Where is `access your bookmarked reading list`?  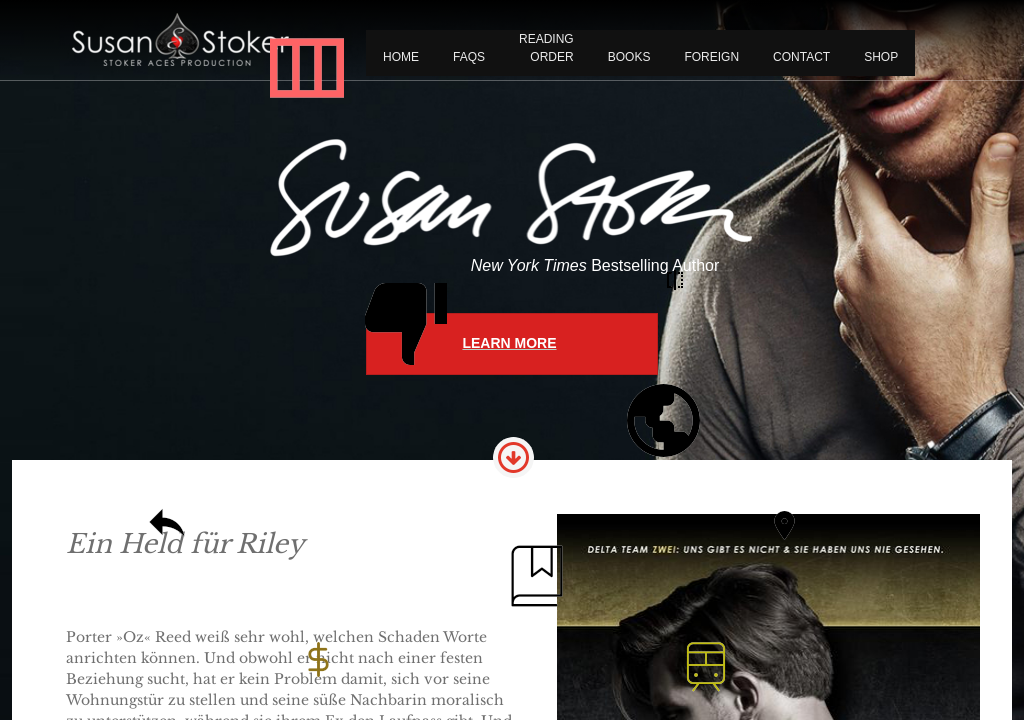
access your bookmarked reading list is located at coordinates (537, 576).